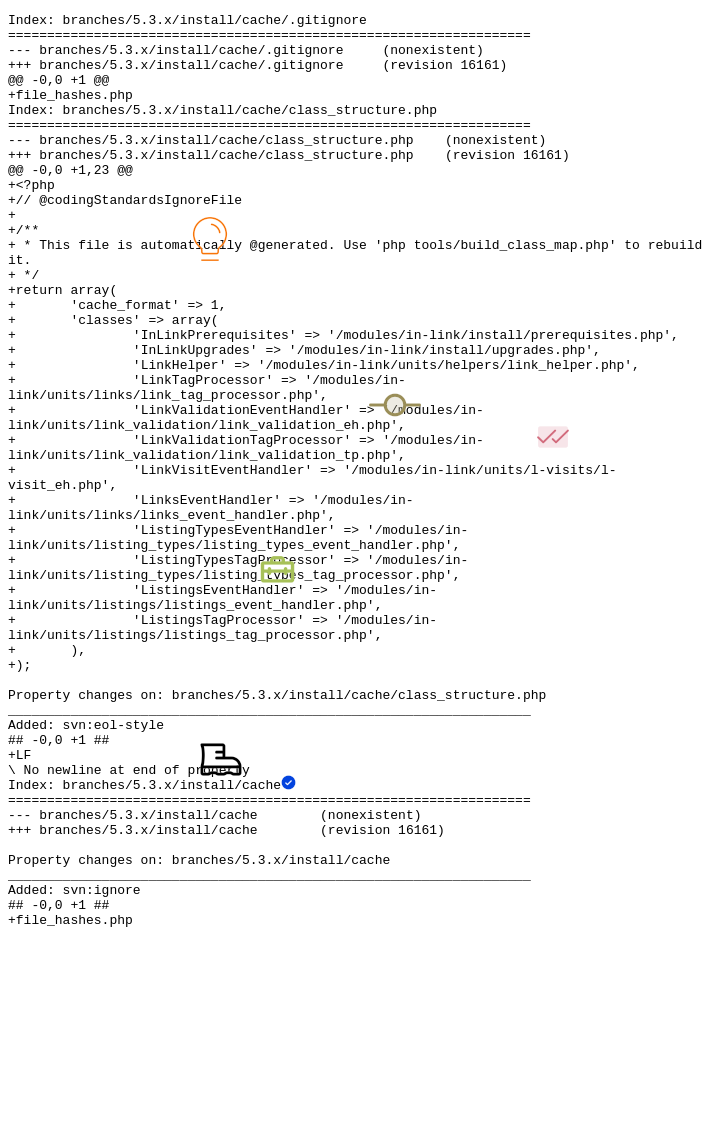  Describe the element at coordinates (395, 405) in the screenshot. I see `view commit history` at that location.